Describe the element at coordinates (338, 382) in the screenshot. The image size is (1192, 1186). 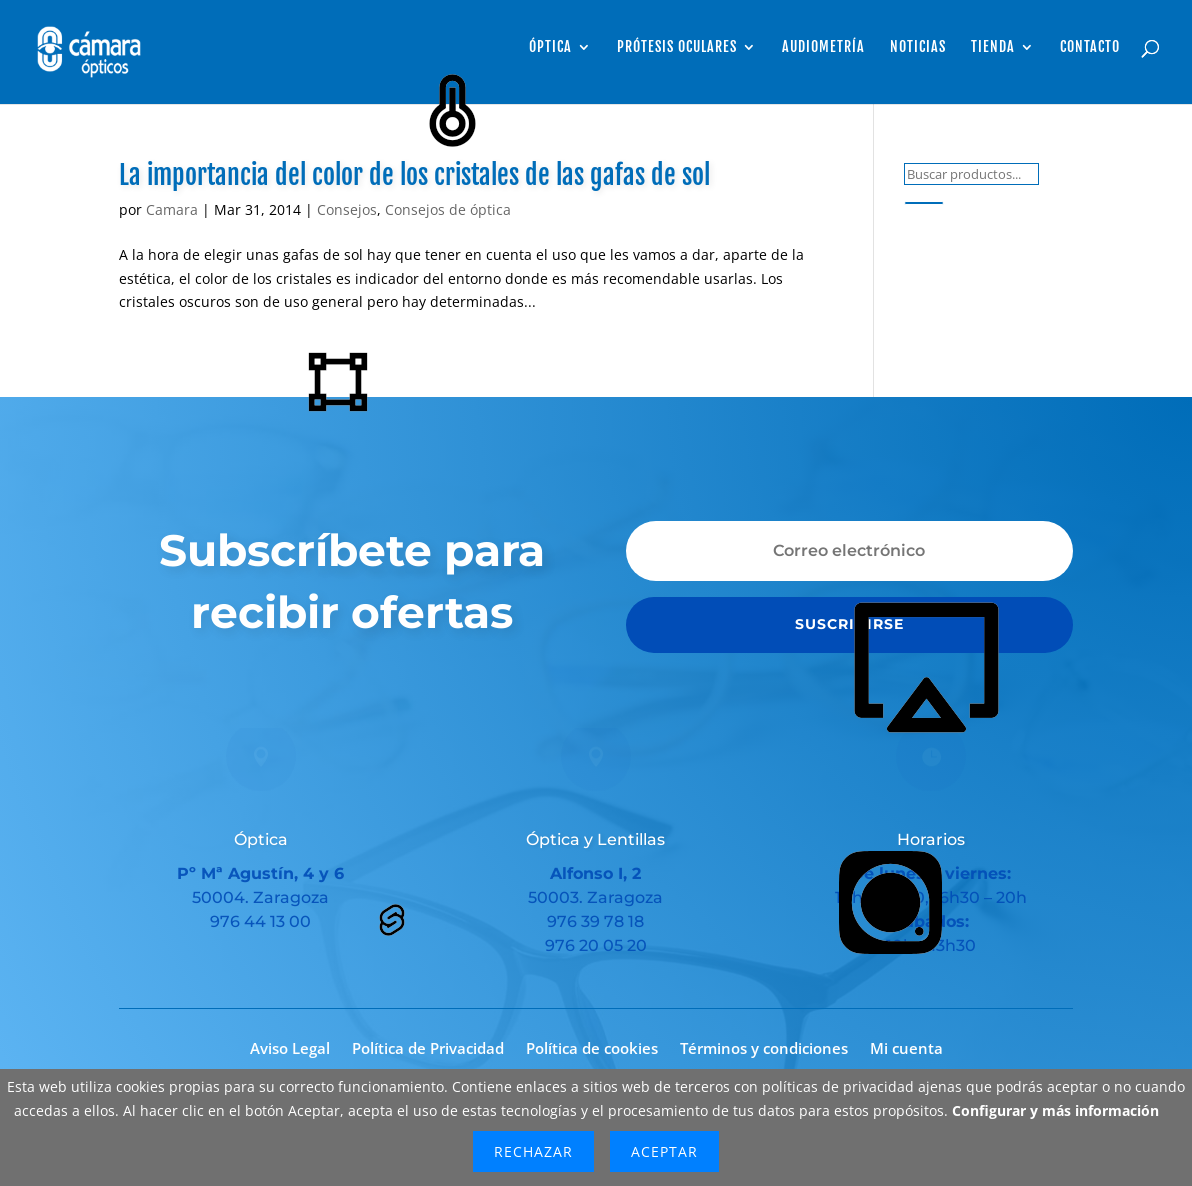
I see `edit shape or object boundaries` at that location.